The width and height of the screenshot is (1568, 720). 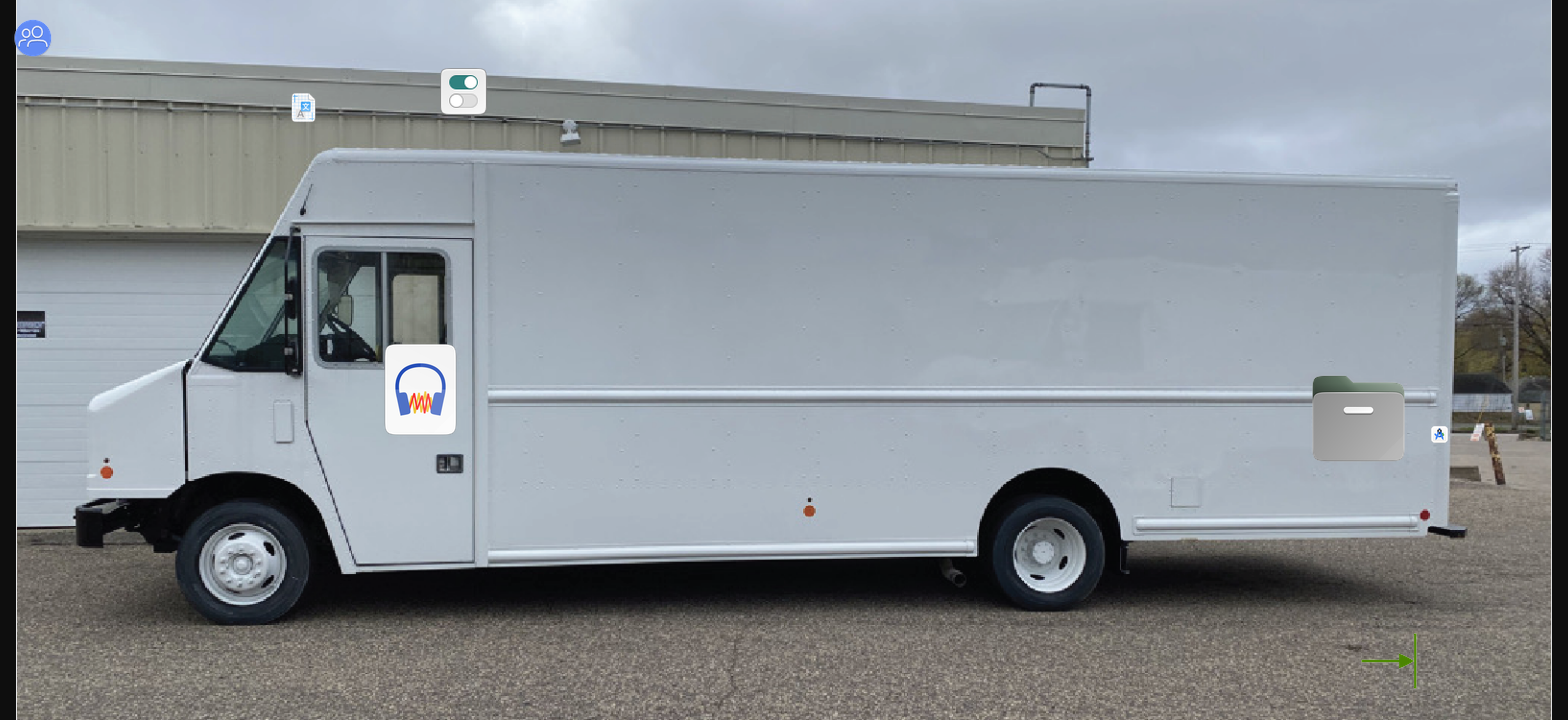 What do you see at coordinates (420, 389) in the screenshot?
I see `an audacity audio project file` at bounding box center [420, 389].